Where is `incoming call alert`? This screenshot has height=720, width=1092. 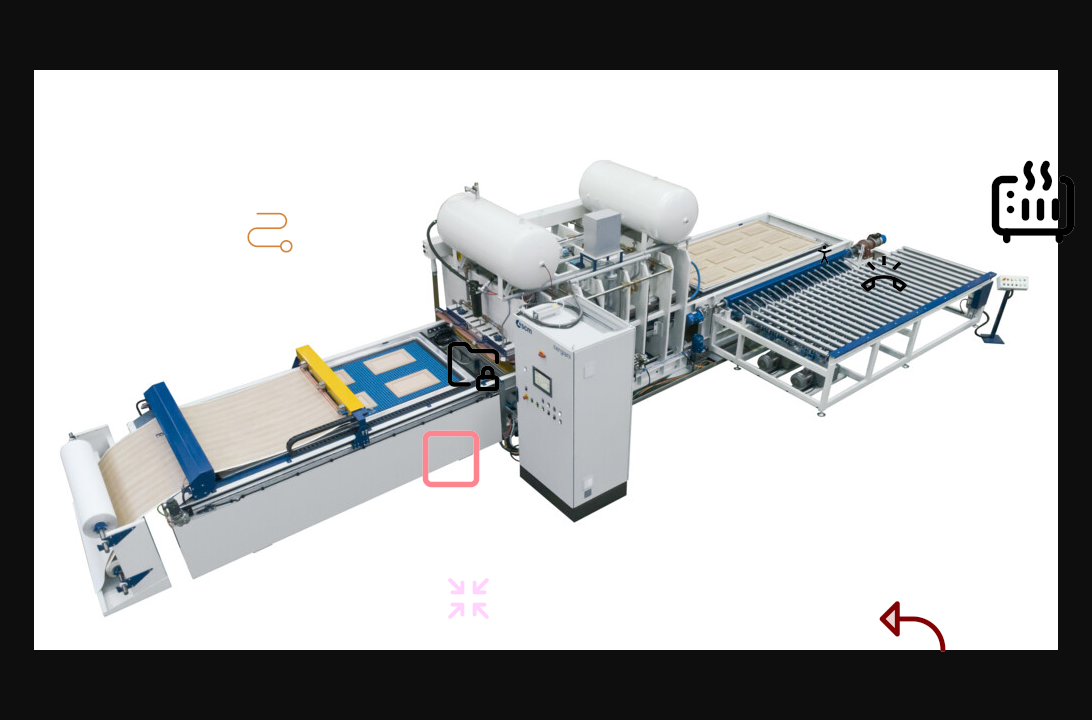 incoming call alert is located at coordinates (884, 275).